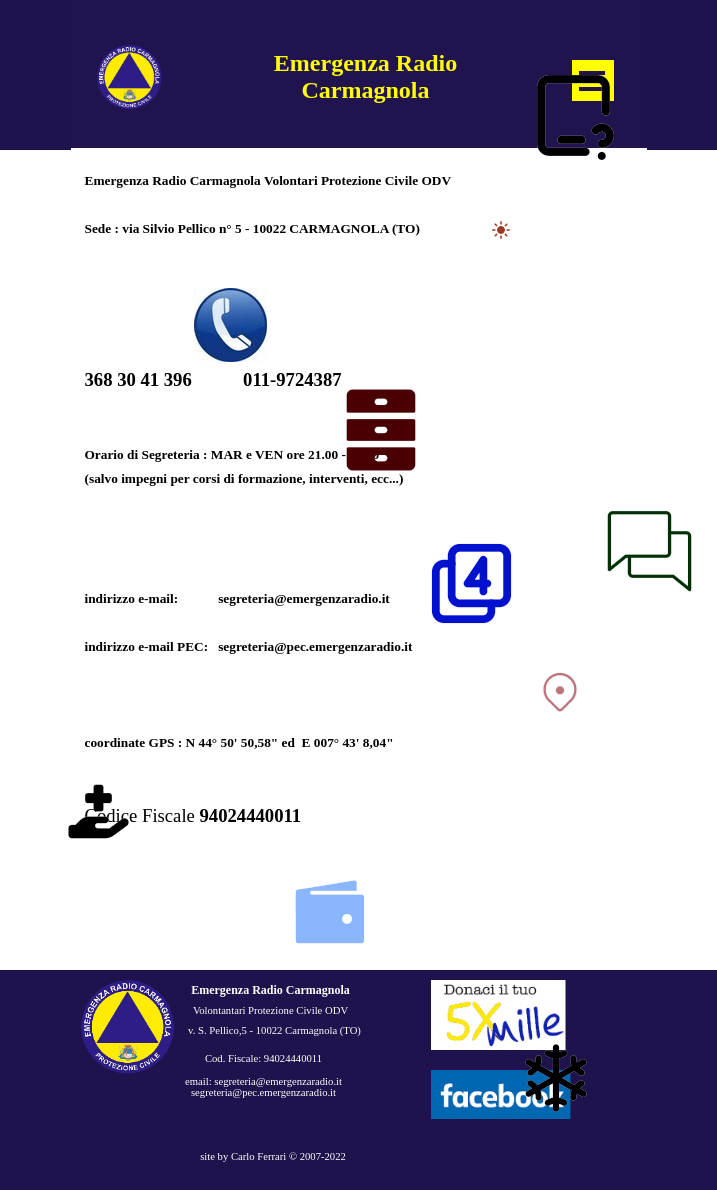 The image size is (717, 1190). Describe the element at coordinates (471, 583) in the screenshot. I see `view item 4 in a collection or series` at that location.